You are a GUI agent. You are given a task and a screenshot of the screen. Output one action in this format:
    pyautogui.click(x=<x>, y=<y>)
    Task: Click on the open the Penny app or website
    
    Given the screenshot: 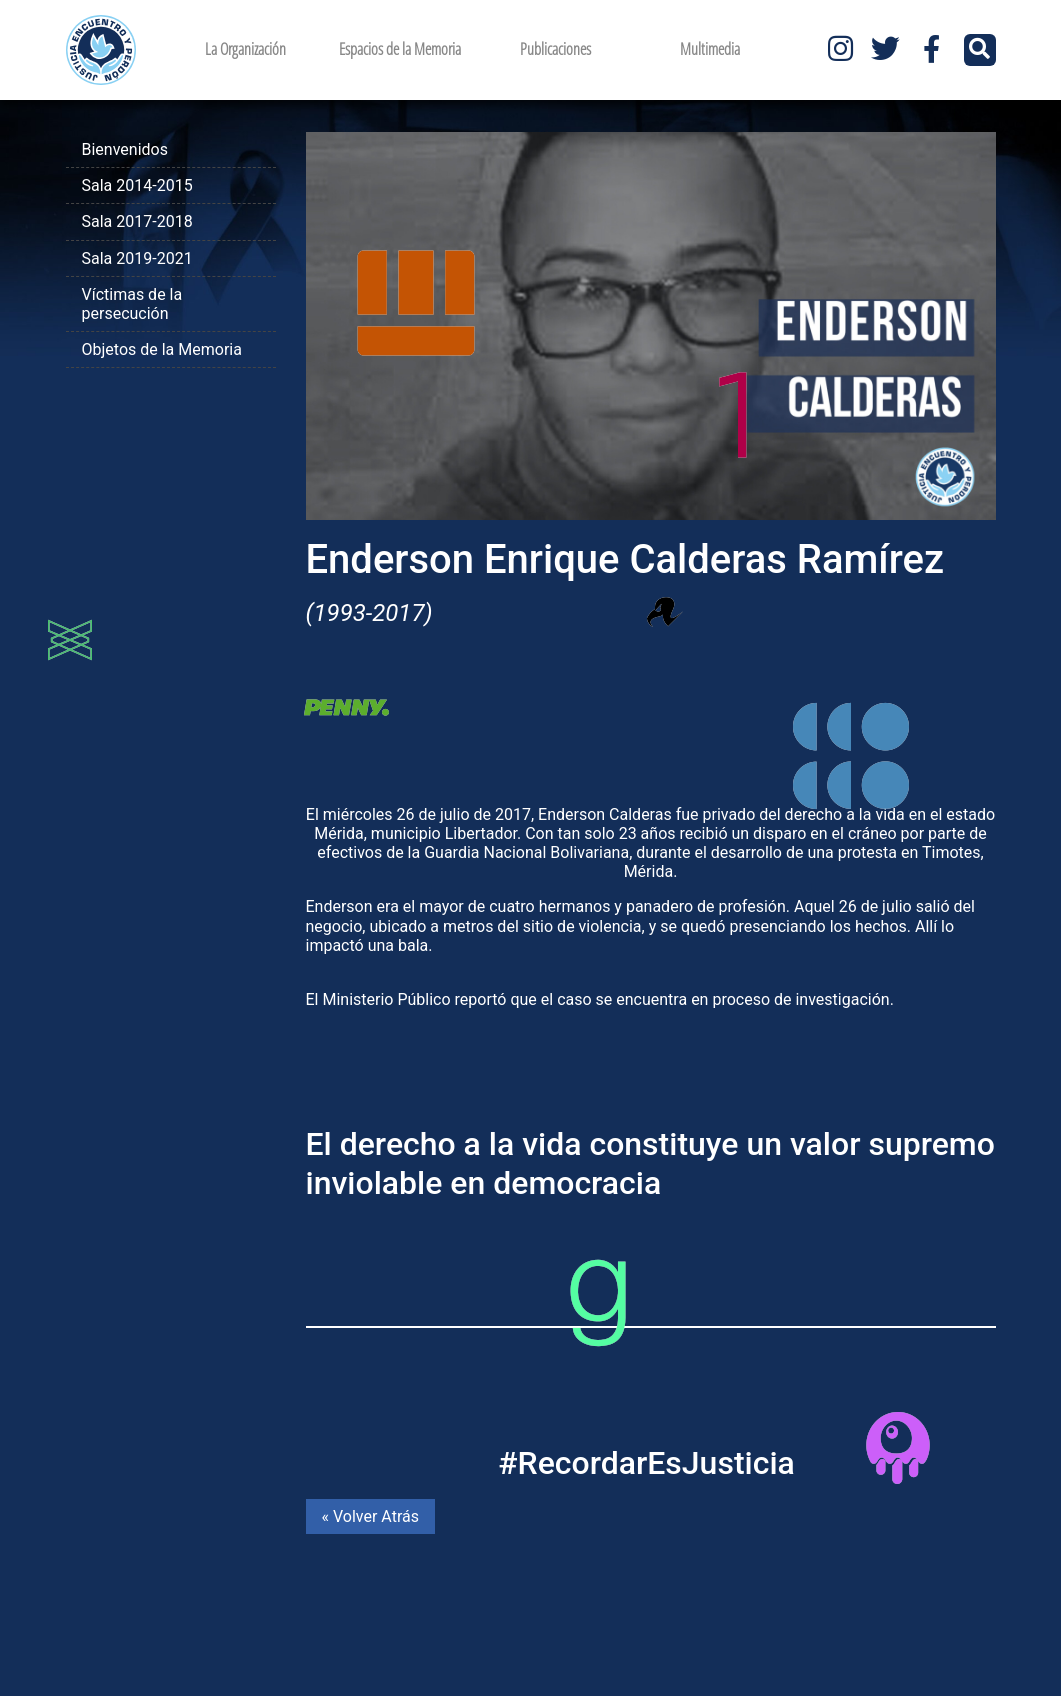 What is the action you would take?
    pyautogui.click(x=346, y=707)
    